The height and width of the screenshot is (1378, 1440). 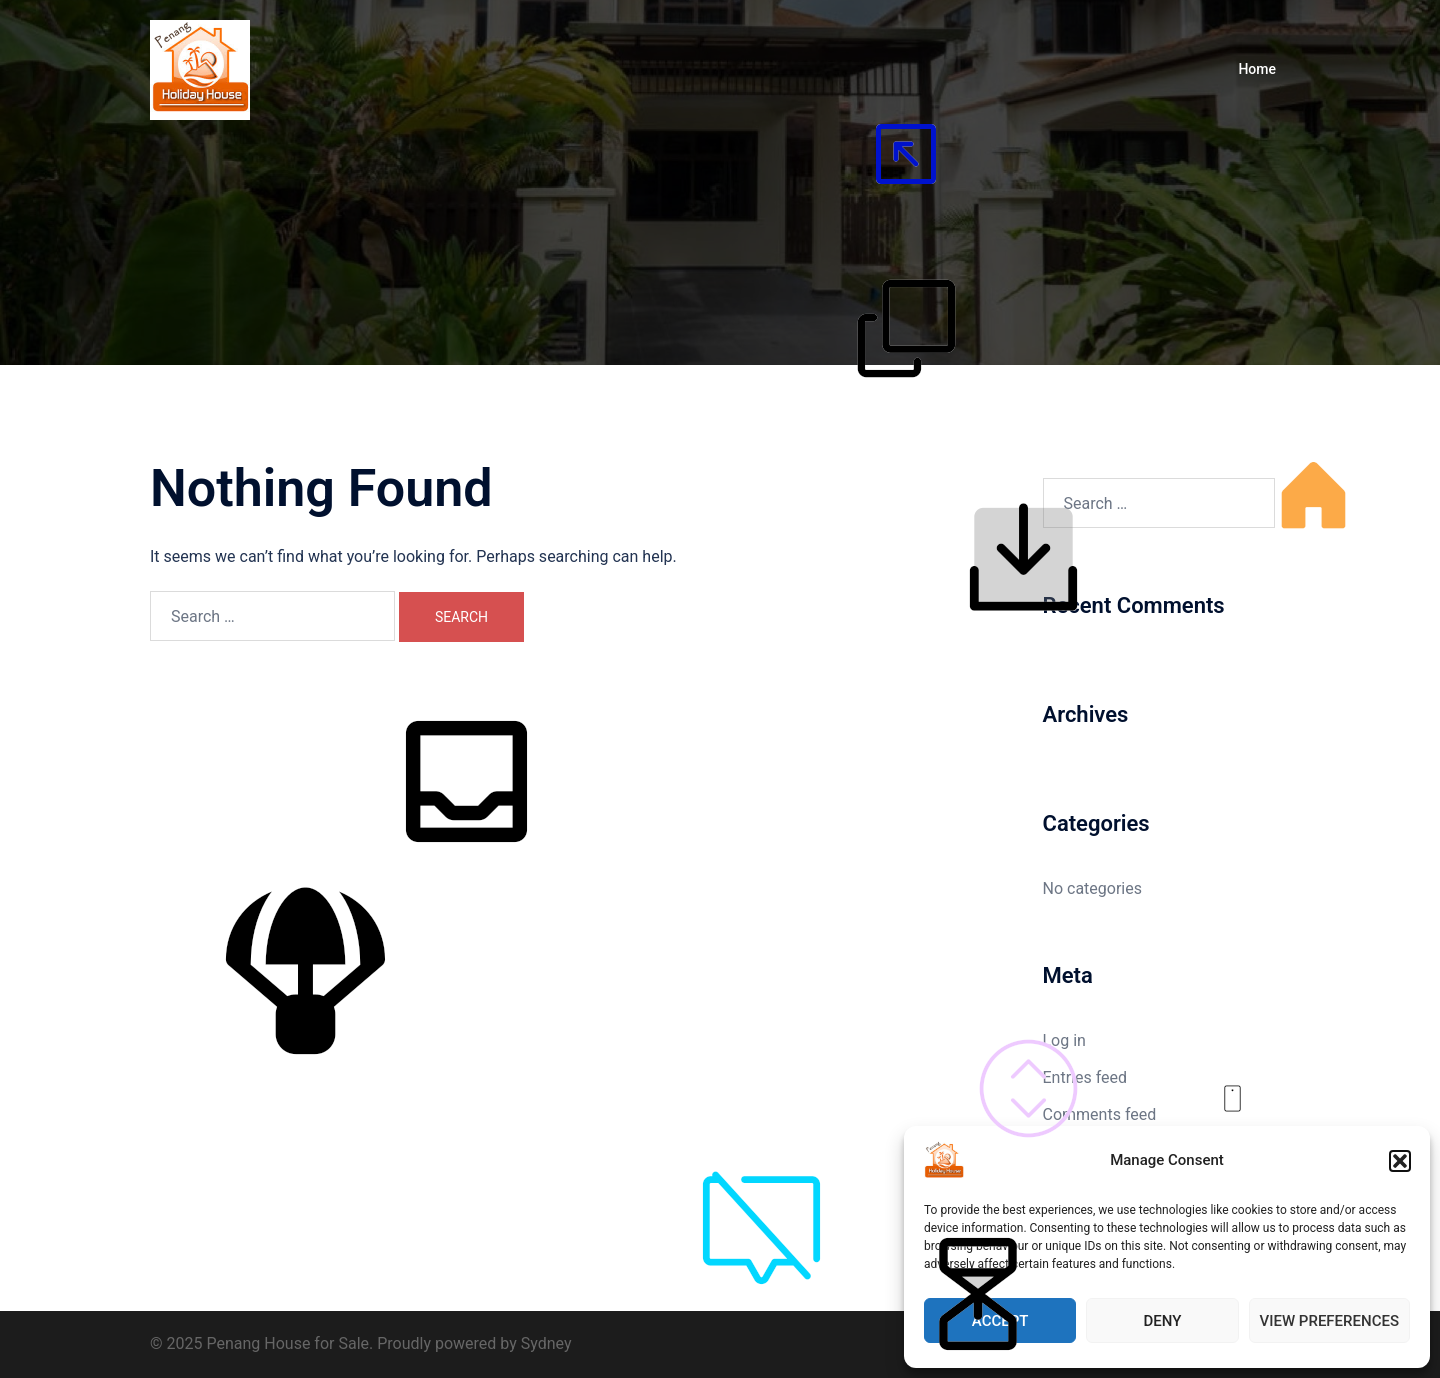 I want to click on expand or collapse content, so click(x=1028, y=1088).